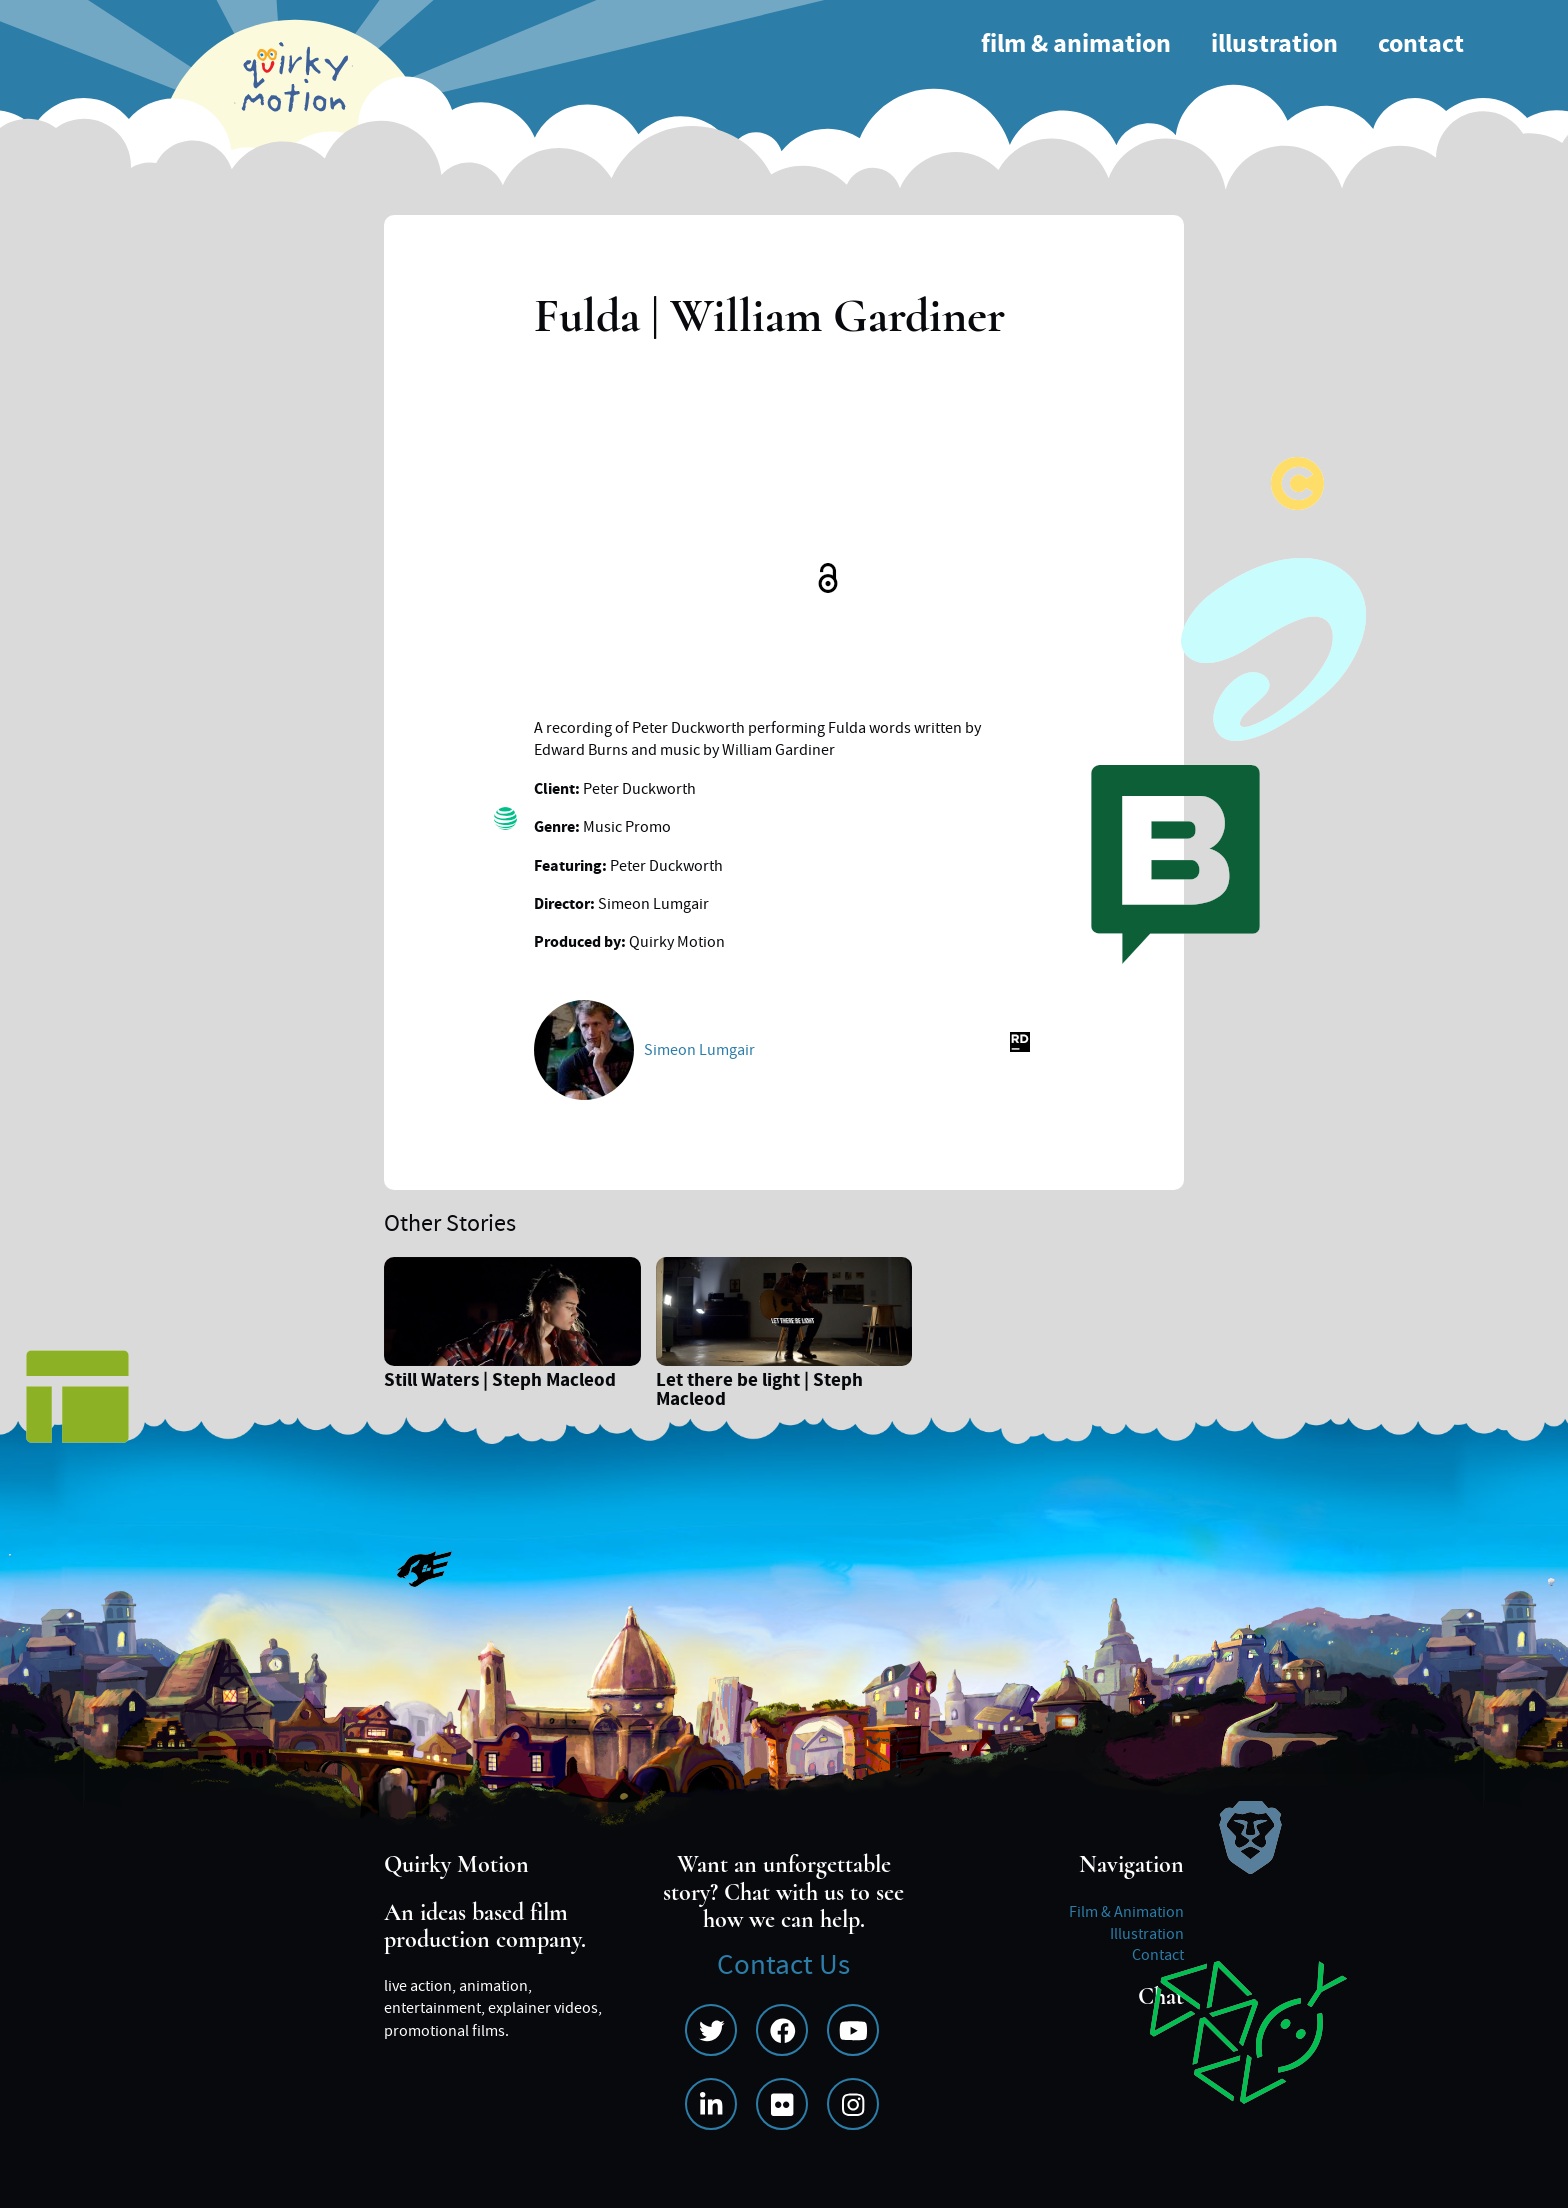  What do you see at coordinates (828, 578) in the screenshot?
I see `indicates open access content available without subscription` at bounding box center [828, 578].